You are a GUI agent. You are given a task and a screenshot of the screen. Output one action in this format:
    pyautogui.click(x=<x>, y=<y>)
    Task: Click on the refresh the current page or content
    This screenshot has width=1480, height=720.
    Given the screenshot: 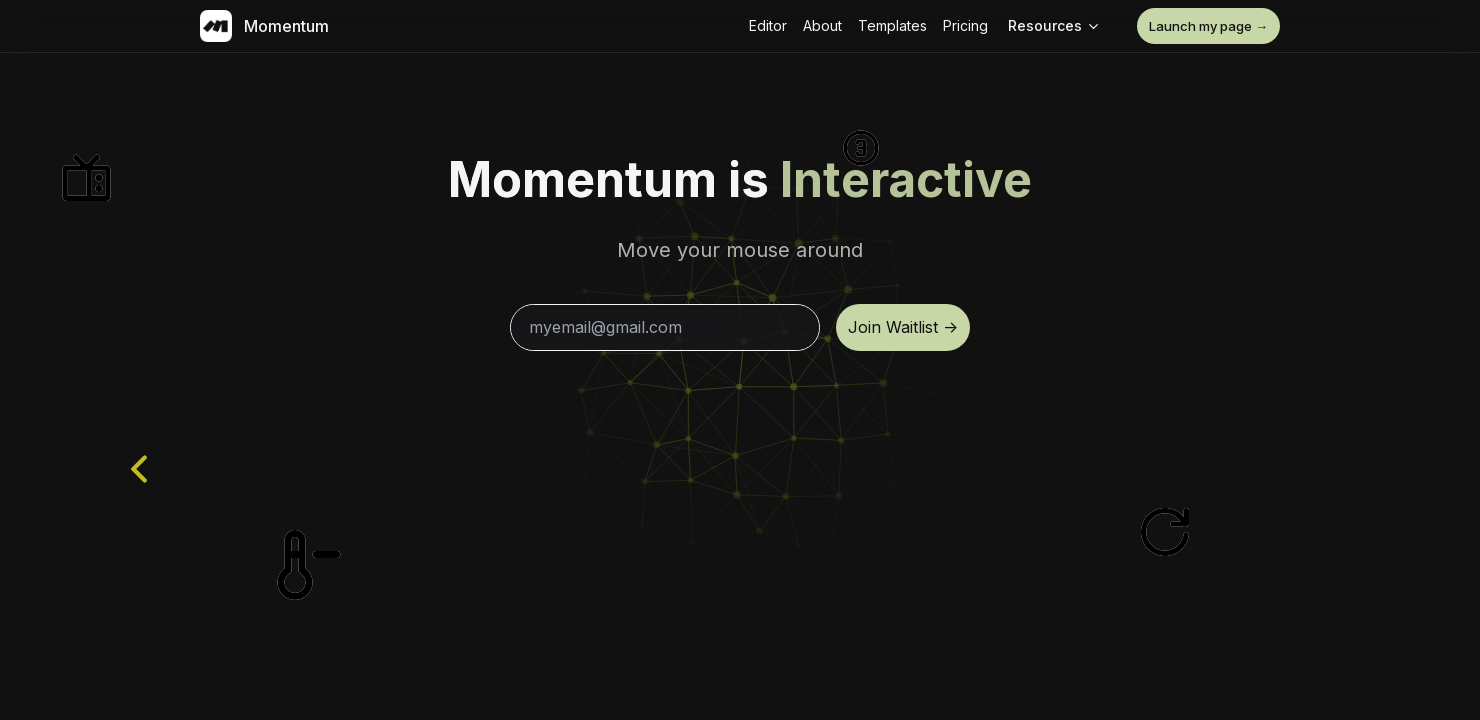 What is the action you would take?
    pyautogui.click(x=1165, y=532)
    